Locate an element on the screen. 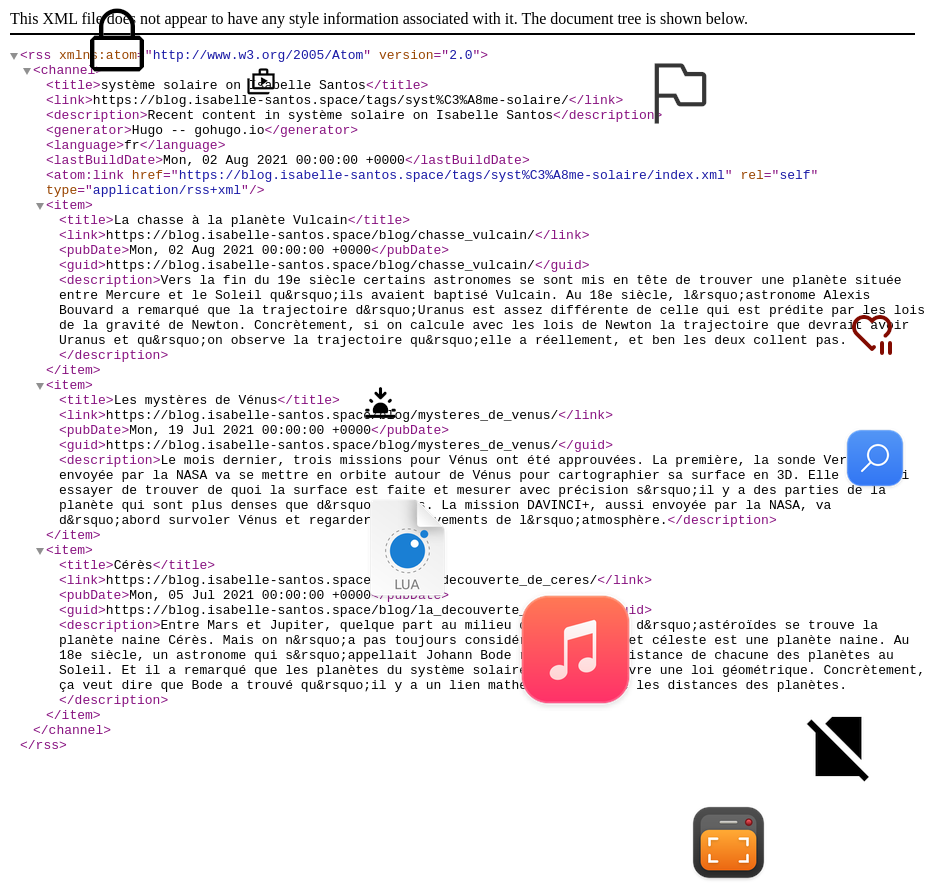 The width and height of the screenshot is (925, 894). view purchased media or content is located at coordinates (261, 82).